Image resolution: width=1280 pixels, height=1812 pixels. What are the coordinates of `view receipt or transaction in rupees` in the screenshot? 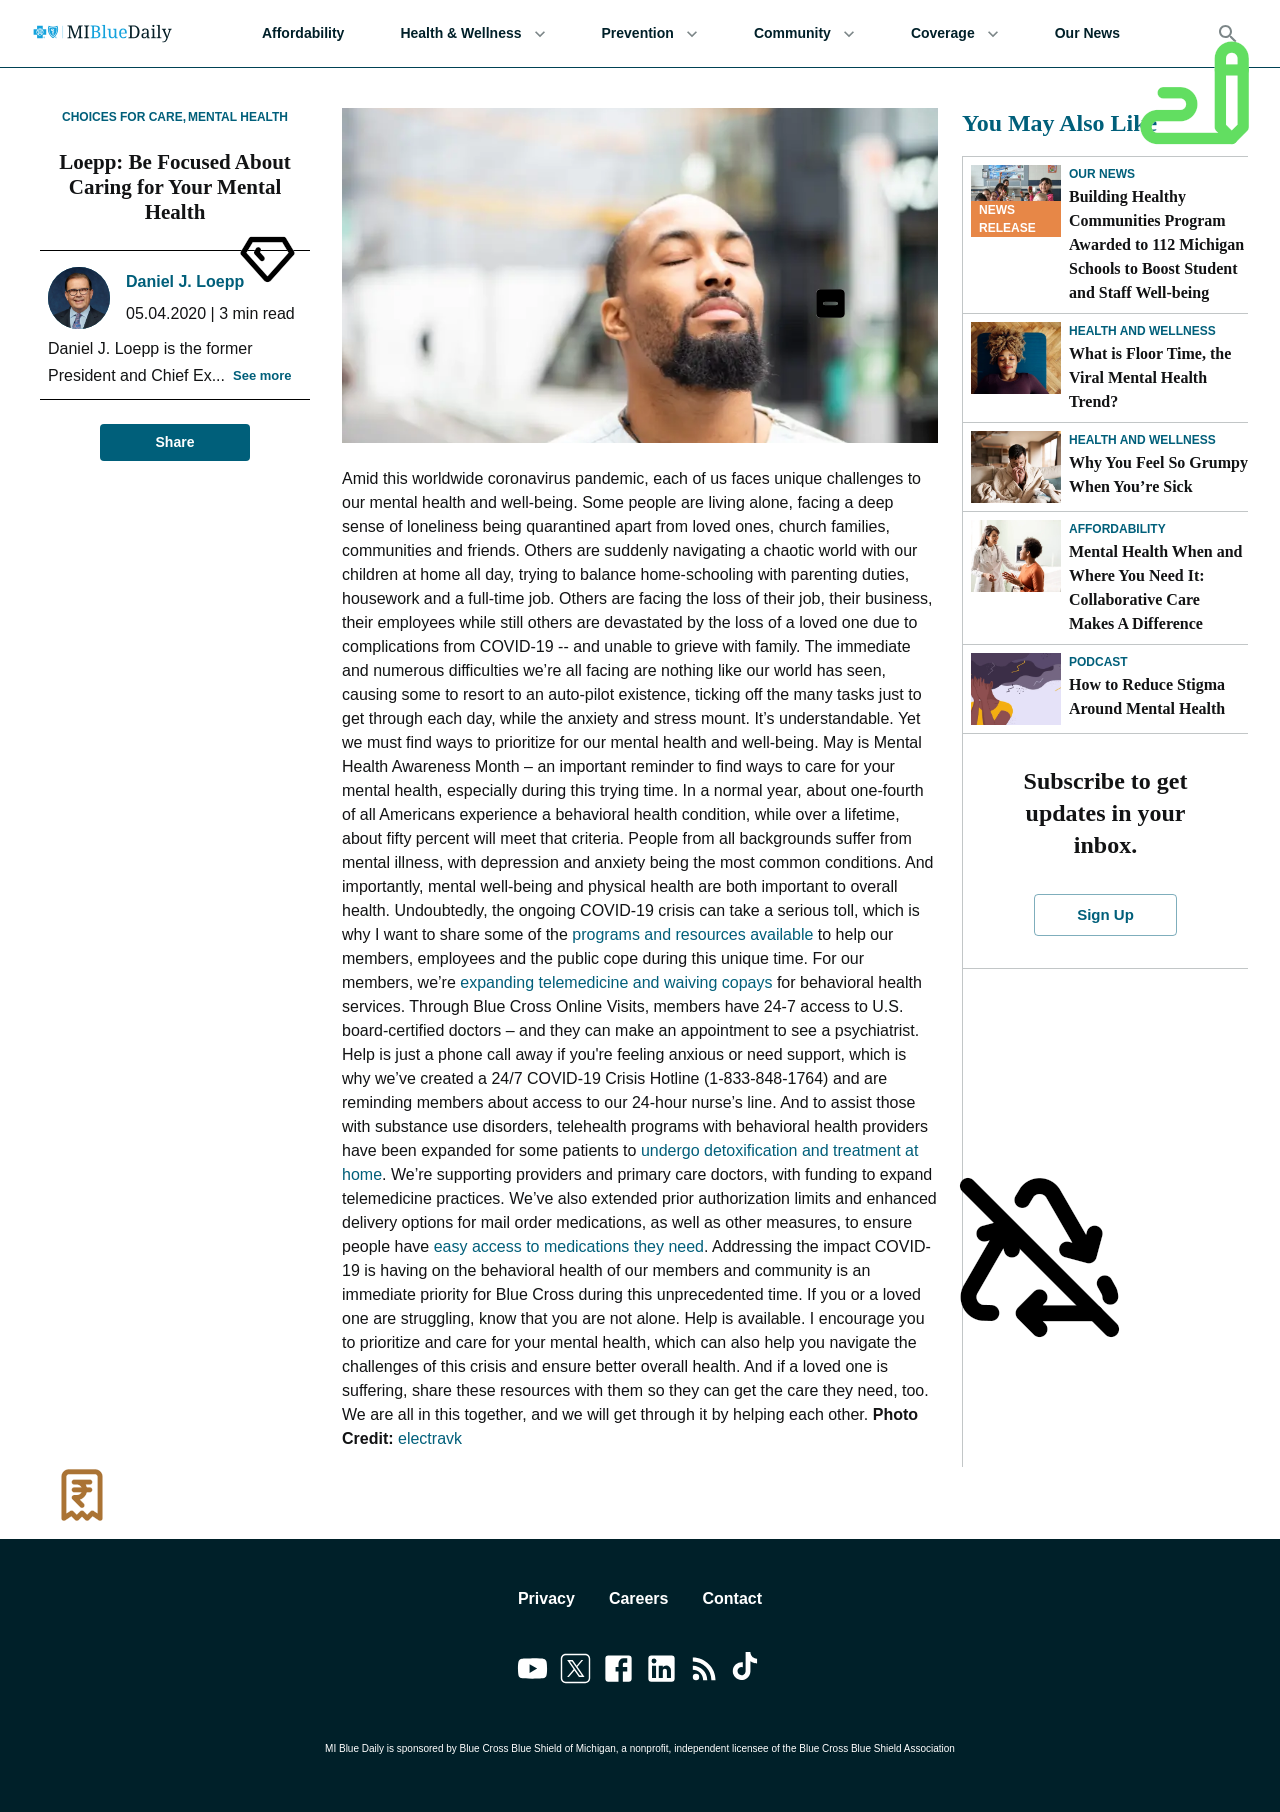 It's located at (82, 1495).